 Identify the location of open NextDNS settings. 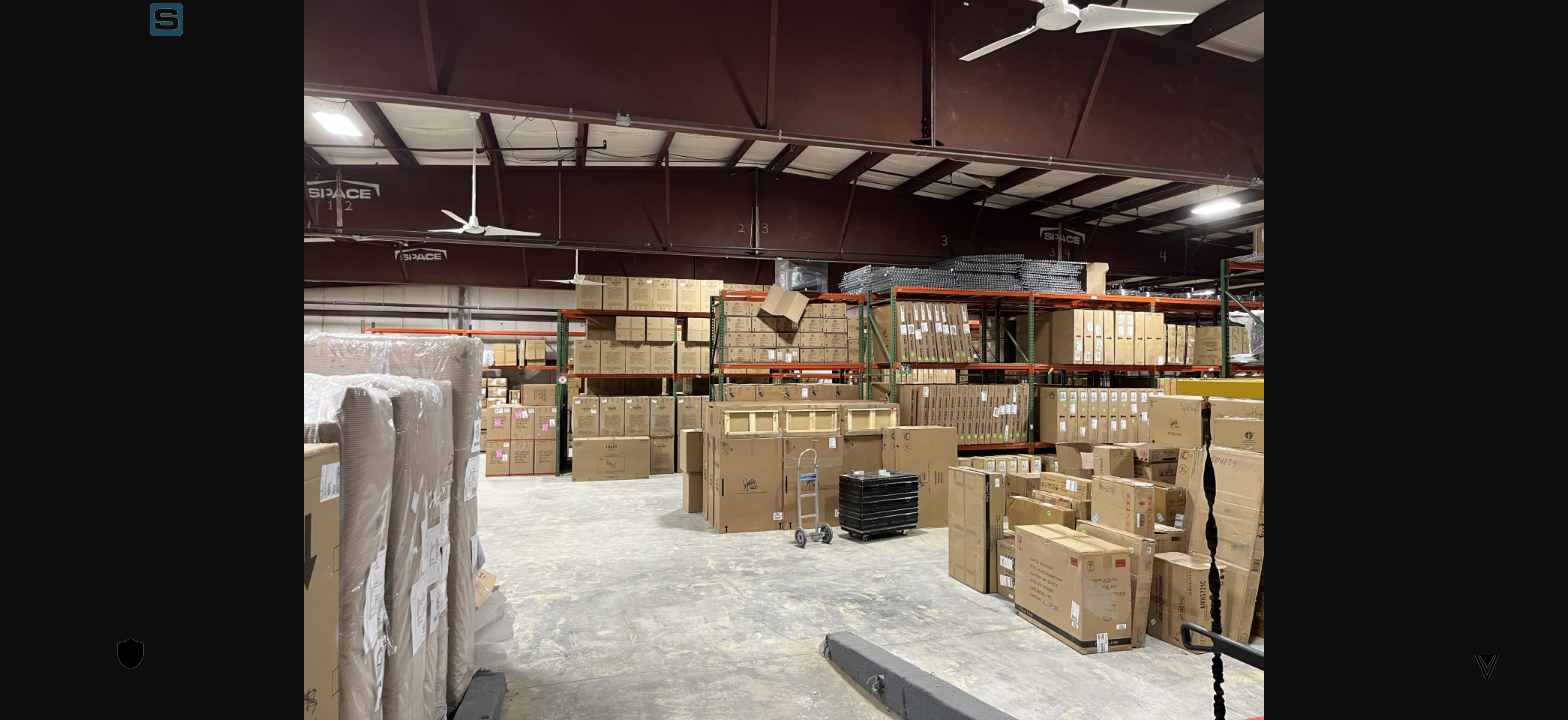
(130, 653).